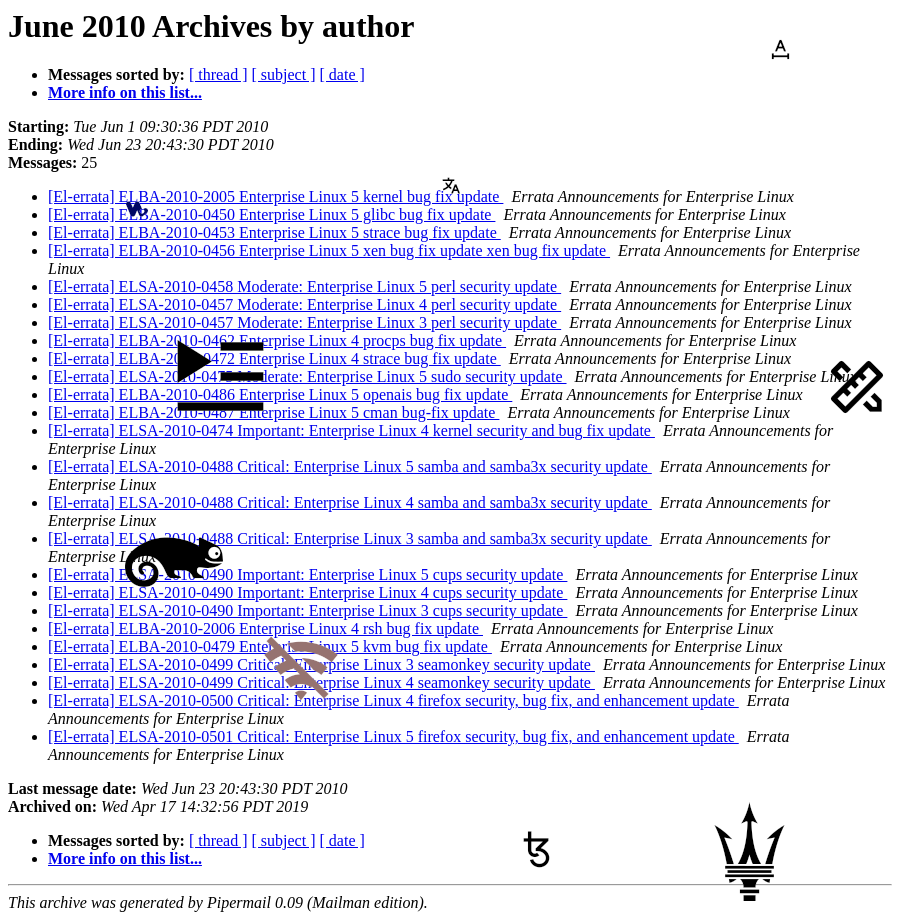 The width and height of the screenshot is (900, 920). I want to click on view your playlist, so click(220, 376).